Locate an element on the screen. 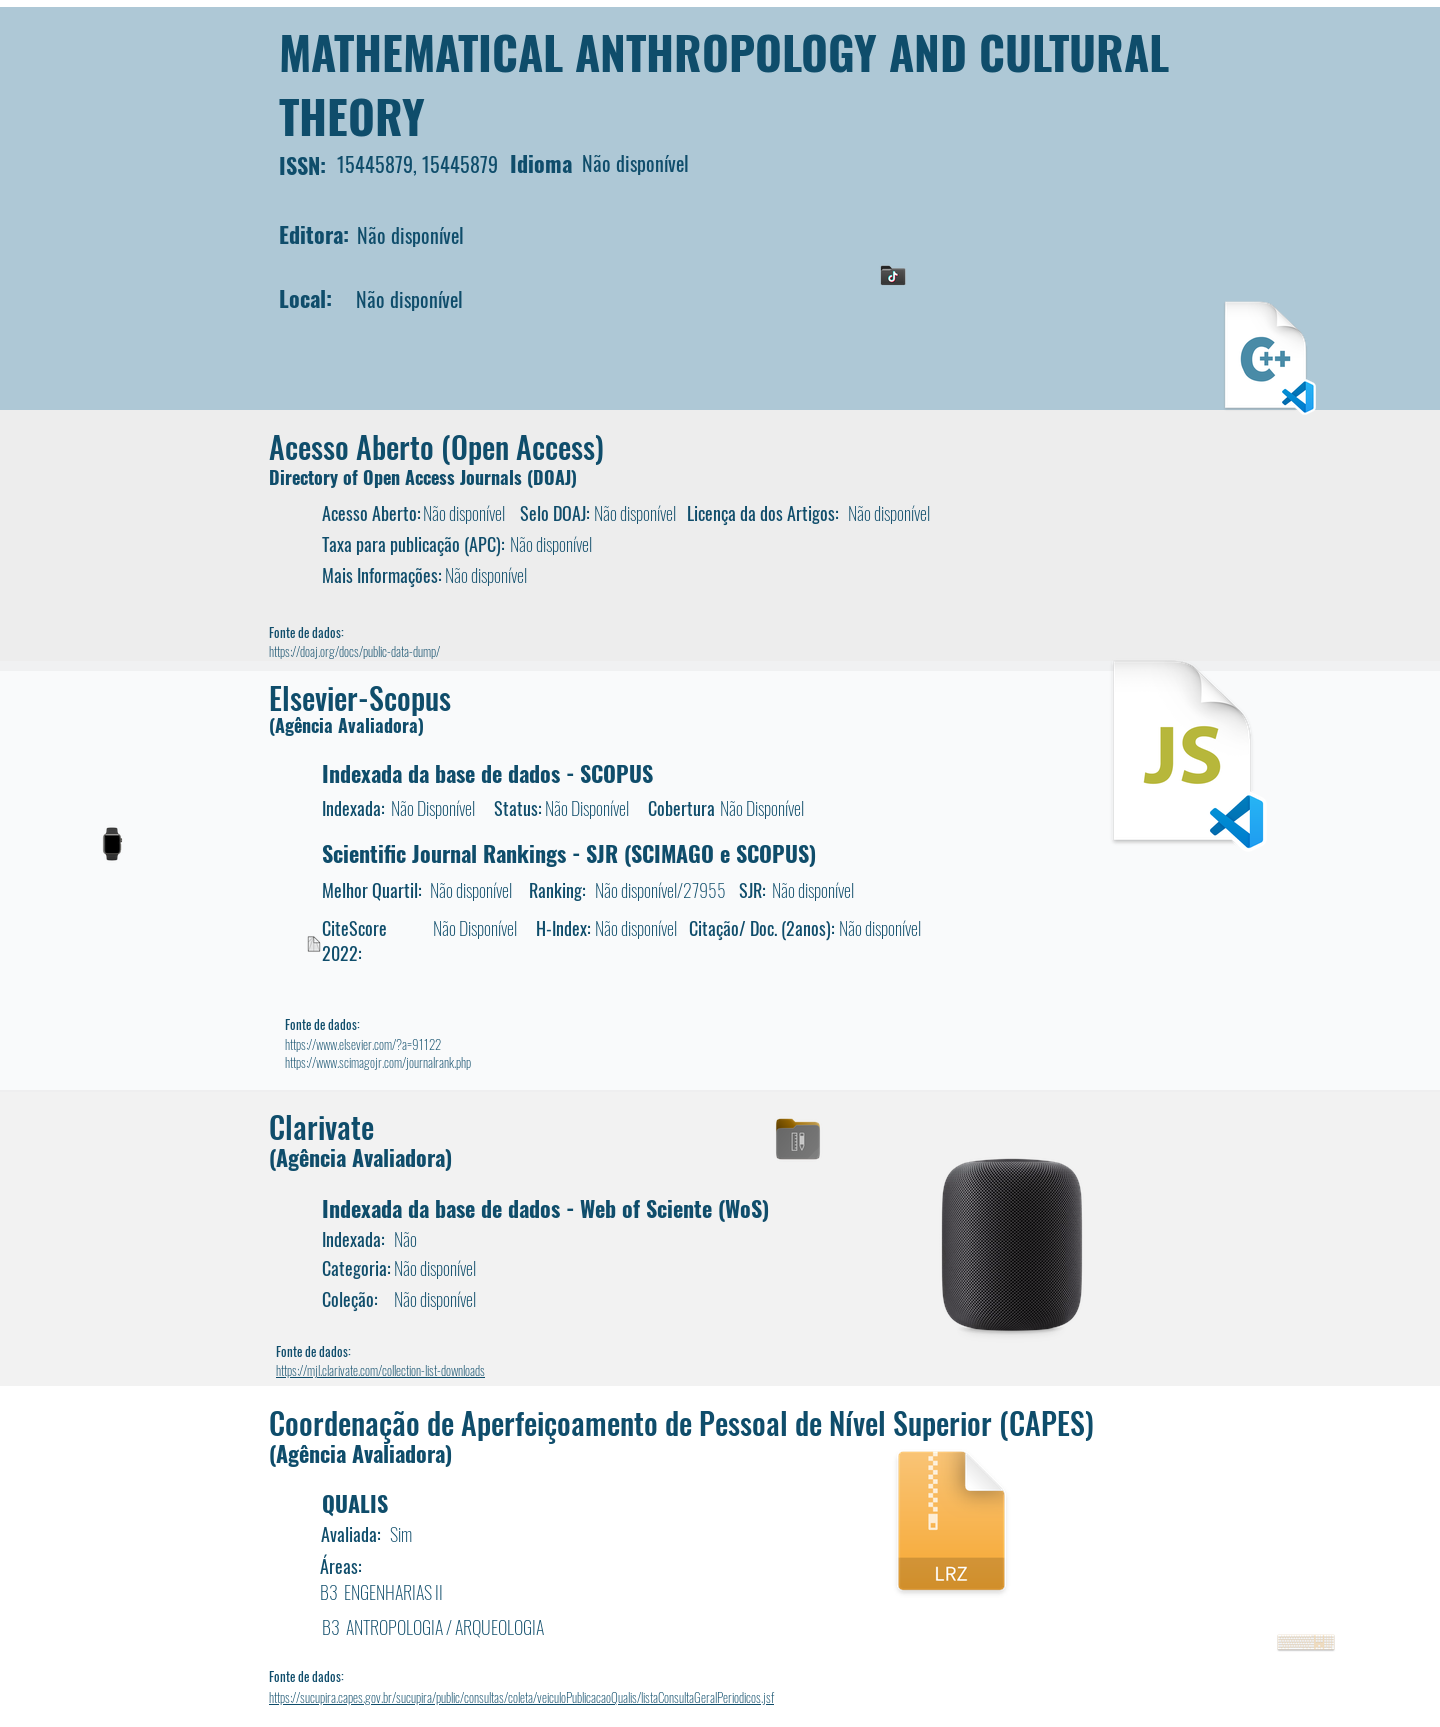 The height and width of the screenshot is (1727, 1440). open a C++ source file in Visual Studio Code is located at coordinates (1265, 357).